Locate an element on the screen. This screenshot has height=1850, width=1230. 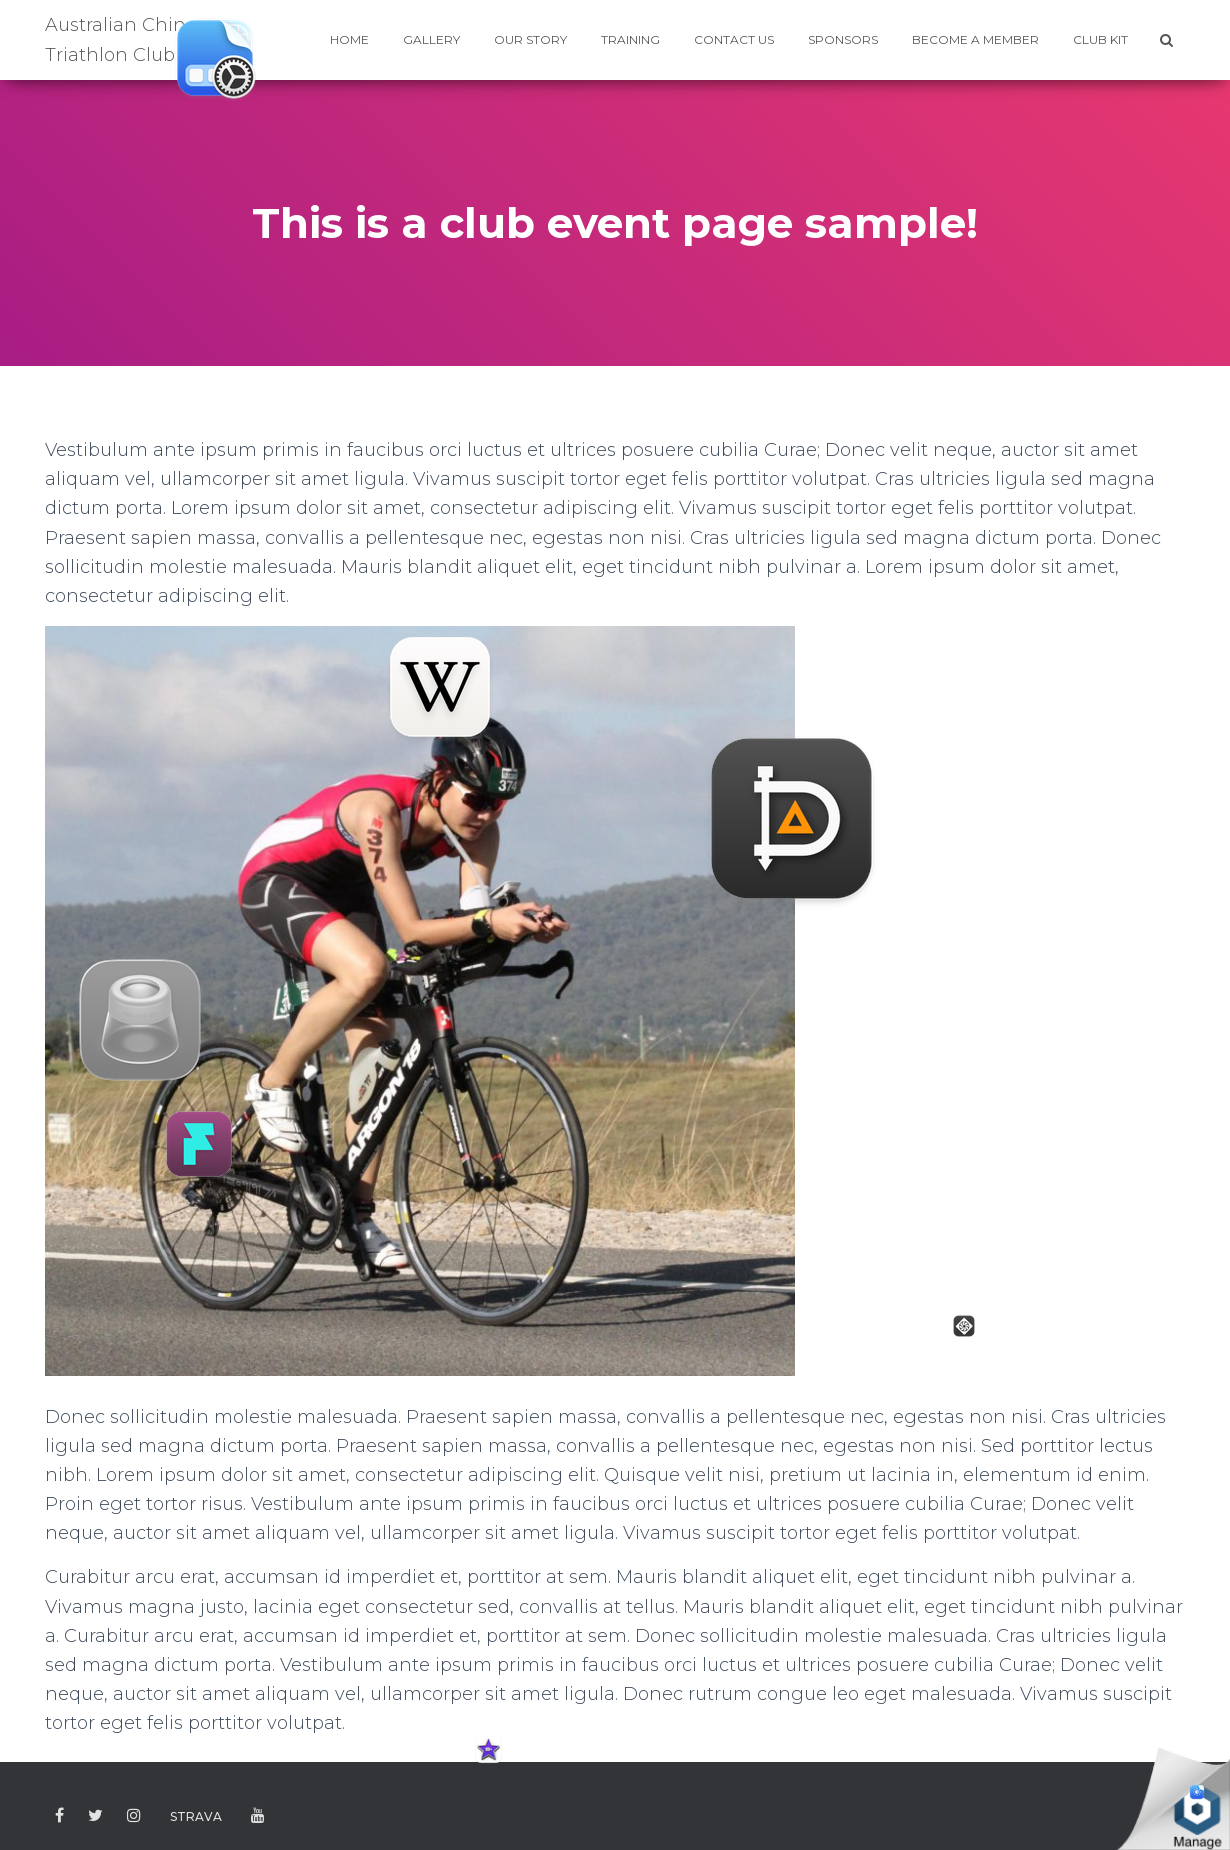
open system engineering or hardware settings is located at coordinates (964, 1326).